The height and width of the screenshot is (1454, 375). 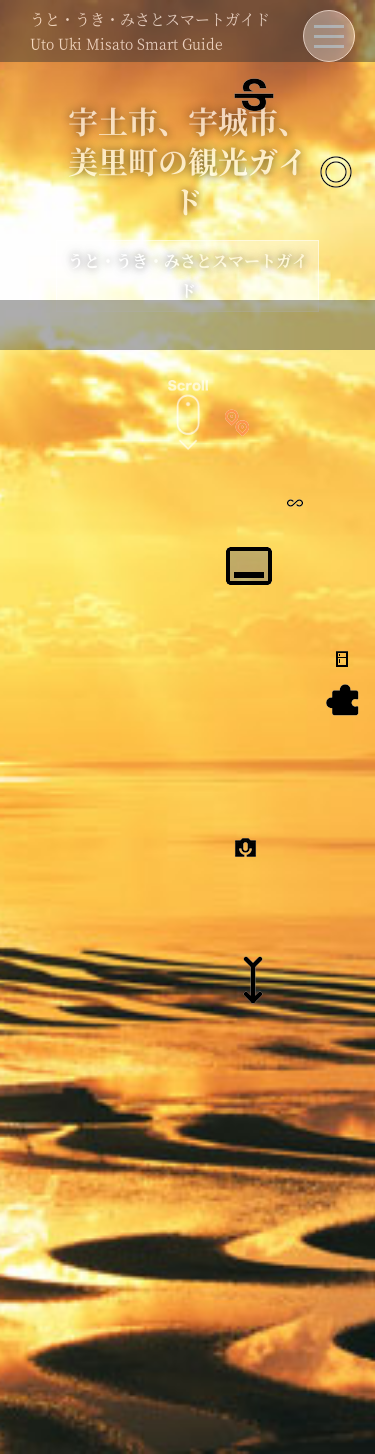 What do you see at coordinates (336, 172) in the screenshot?
I see `start recording audio or video` at bounding box center [336, 172].